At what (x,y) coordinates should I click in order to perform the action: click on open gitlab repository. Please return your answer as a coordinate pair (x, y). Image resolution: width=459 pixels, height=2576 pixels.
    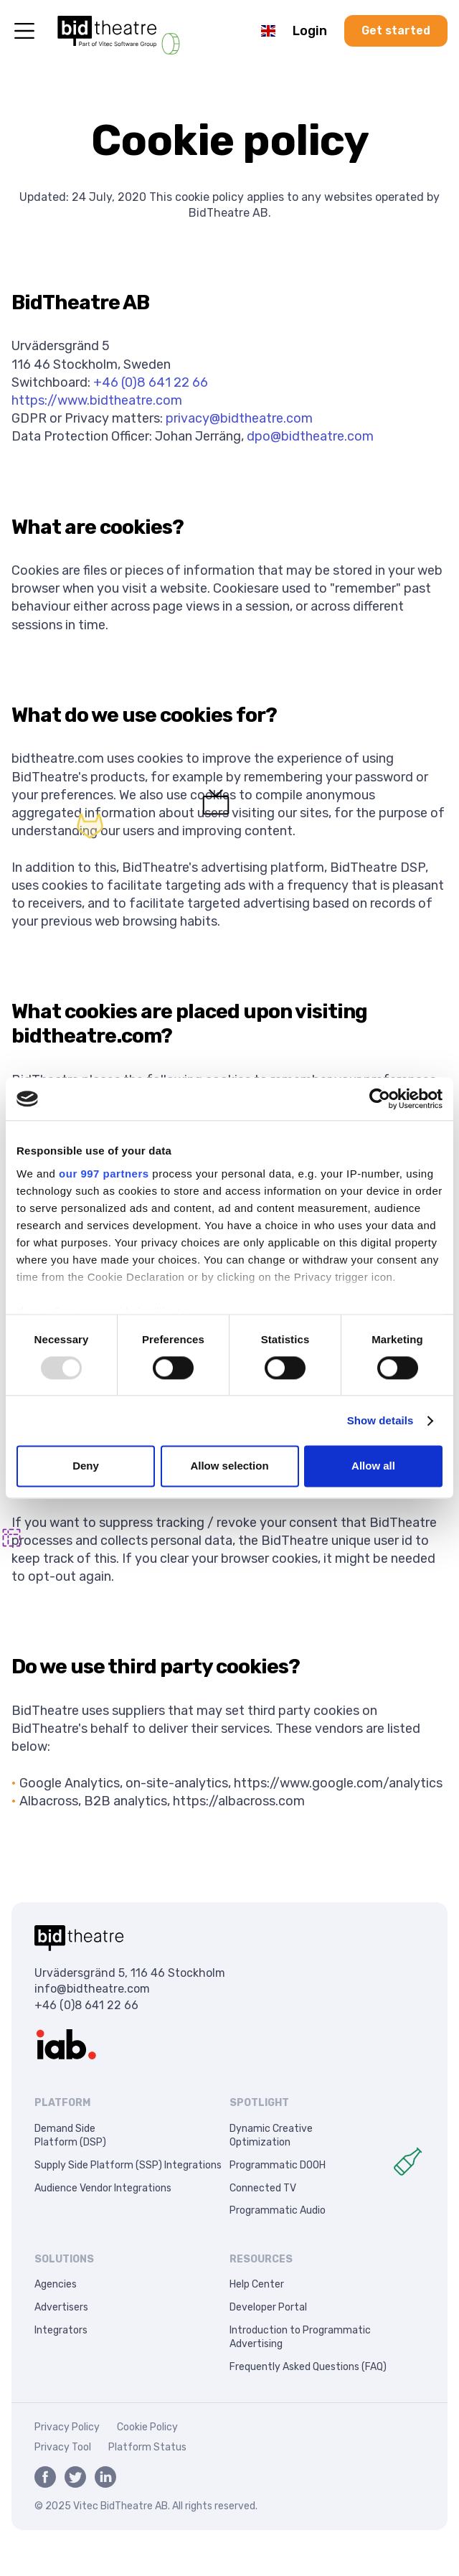
    Looking at the image, I should click on (90, 825).